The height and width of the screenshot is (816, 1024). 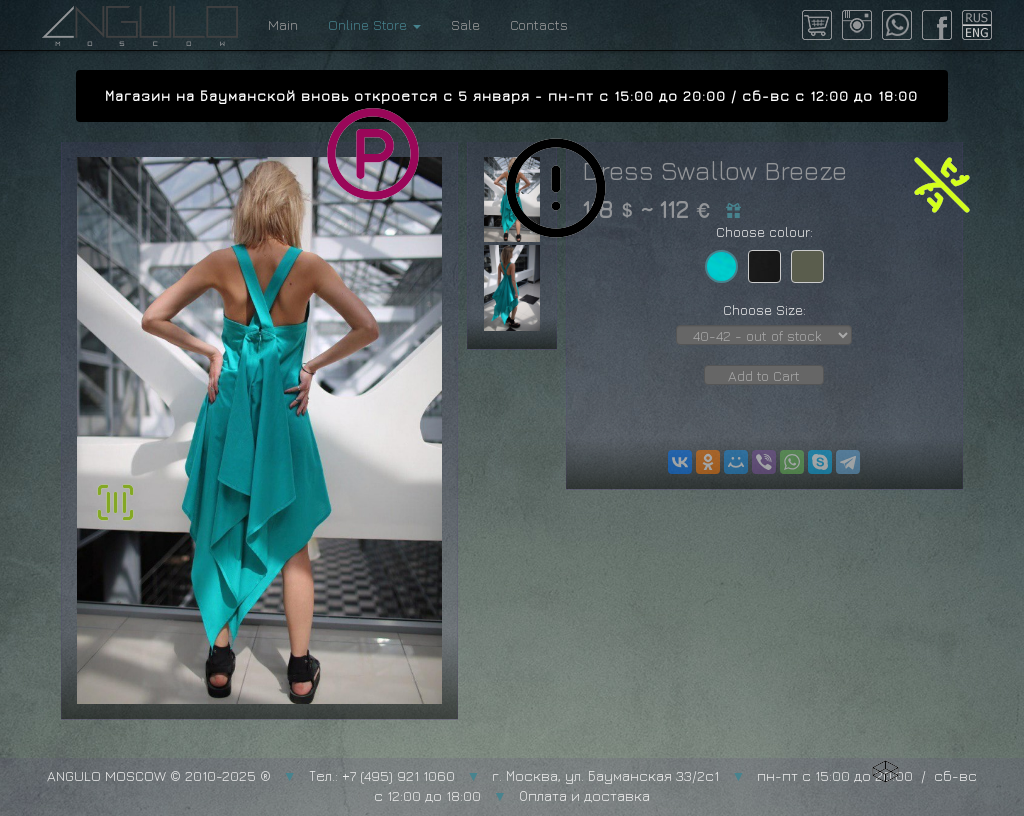 What do you see at coordinates (942, 185) in the screenshot?
I see `disable genetic or DNA-related features` at bounding box center [942, 185].